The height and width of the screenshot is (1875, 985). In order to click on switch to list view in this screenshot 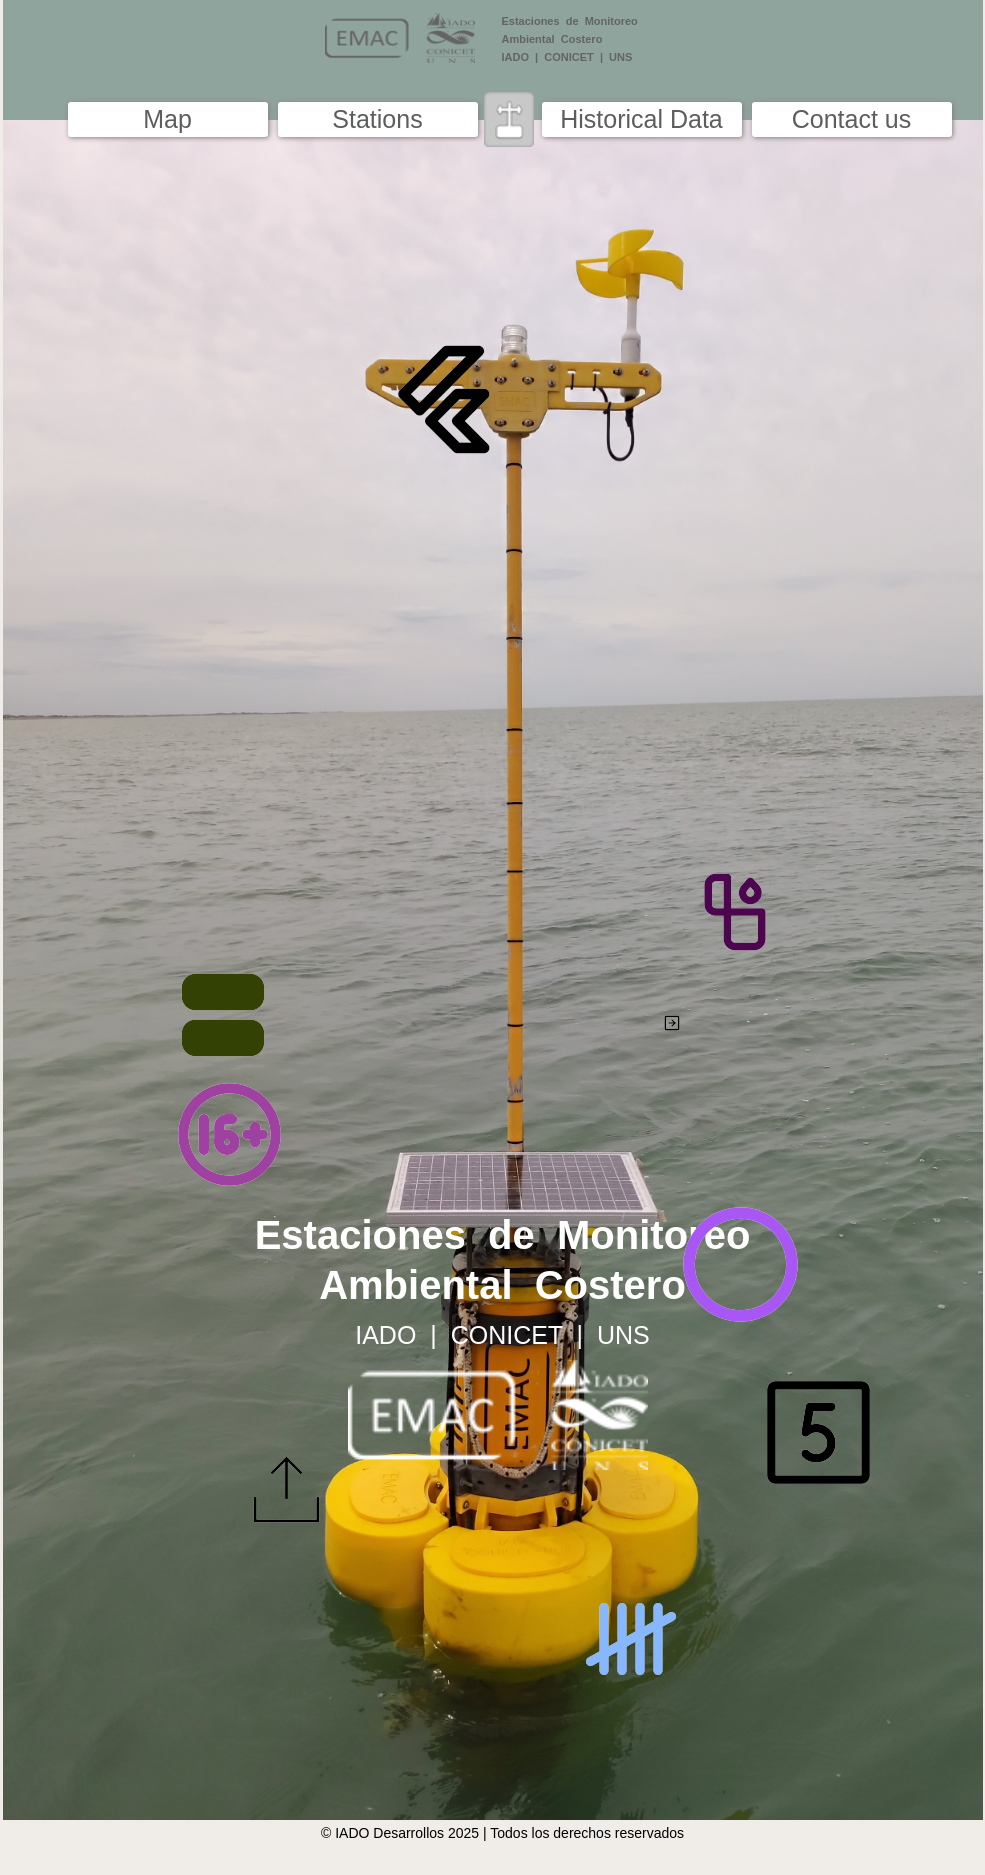, I will do `click(223, 1015)`.